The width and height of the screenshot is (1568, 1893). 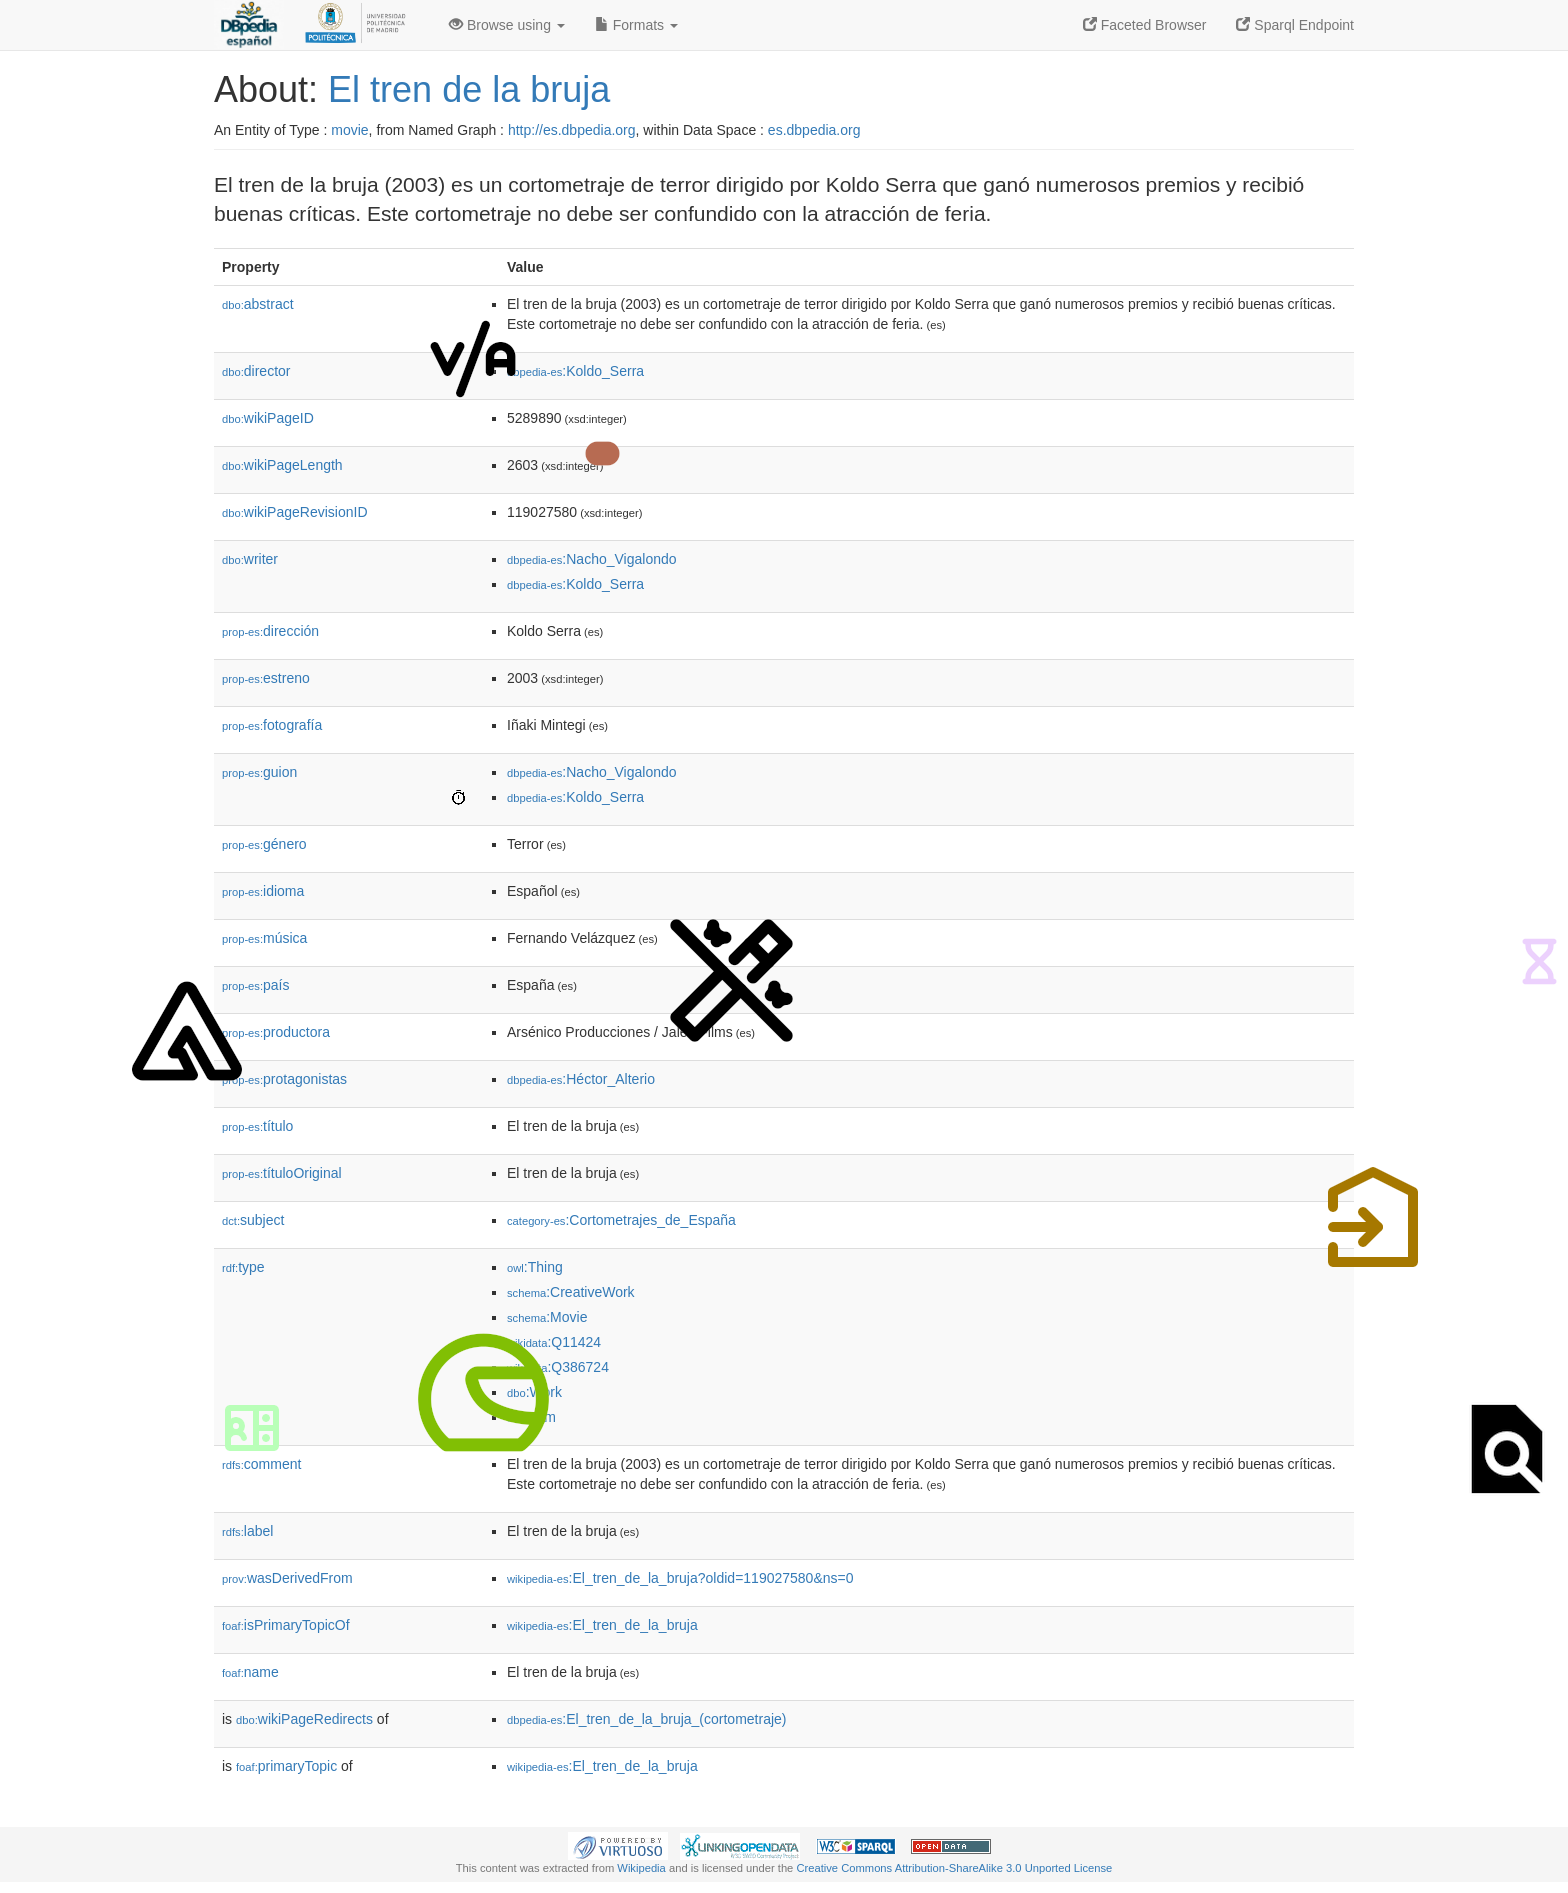 I want to click on Adobe brand logo, so click(x=187, y=1031).